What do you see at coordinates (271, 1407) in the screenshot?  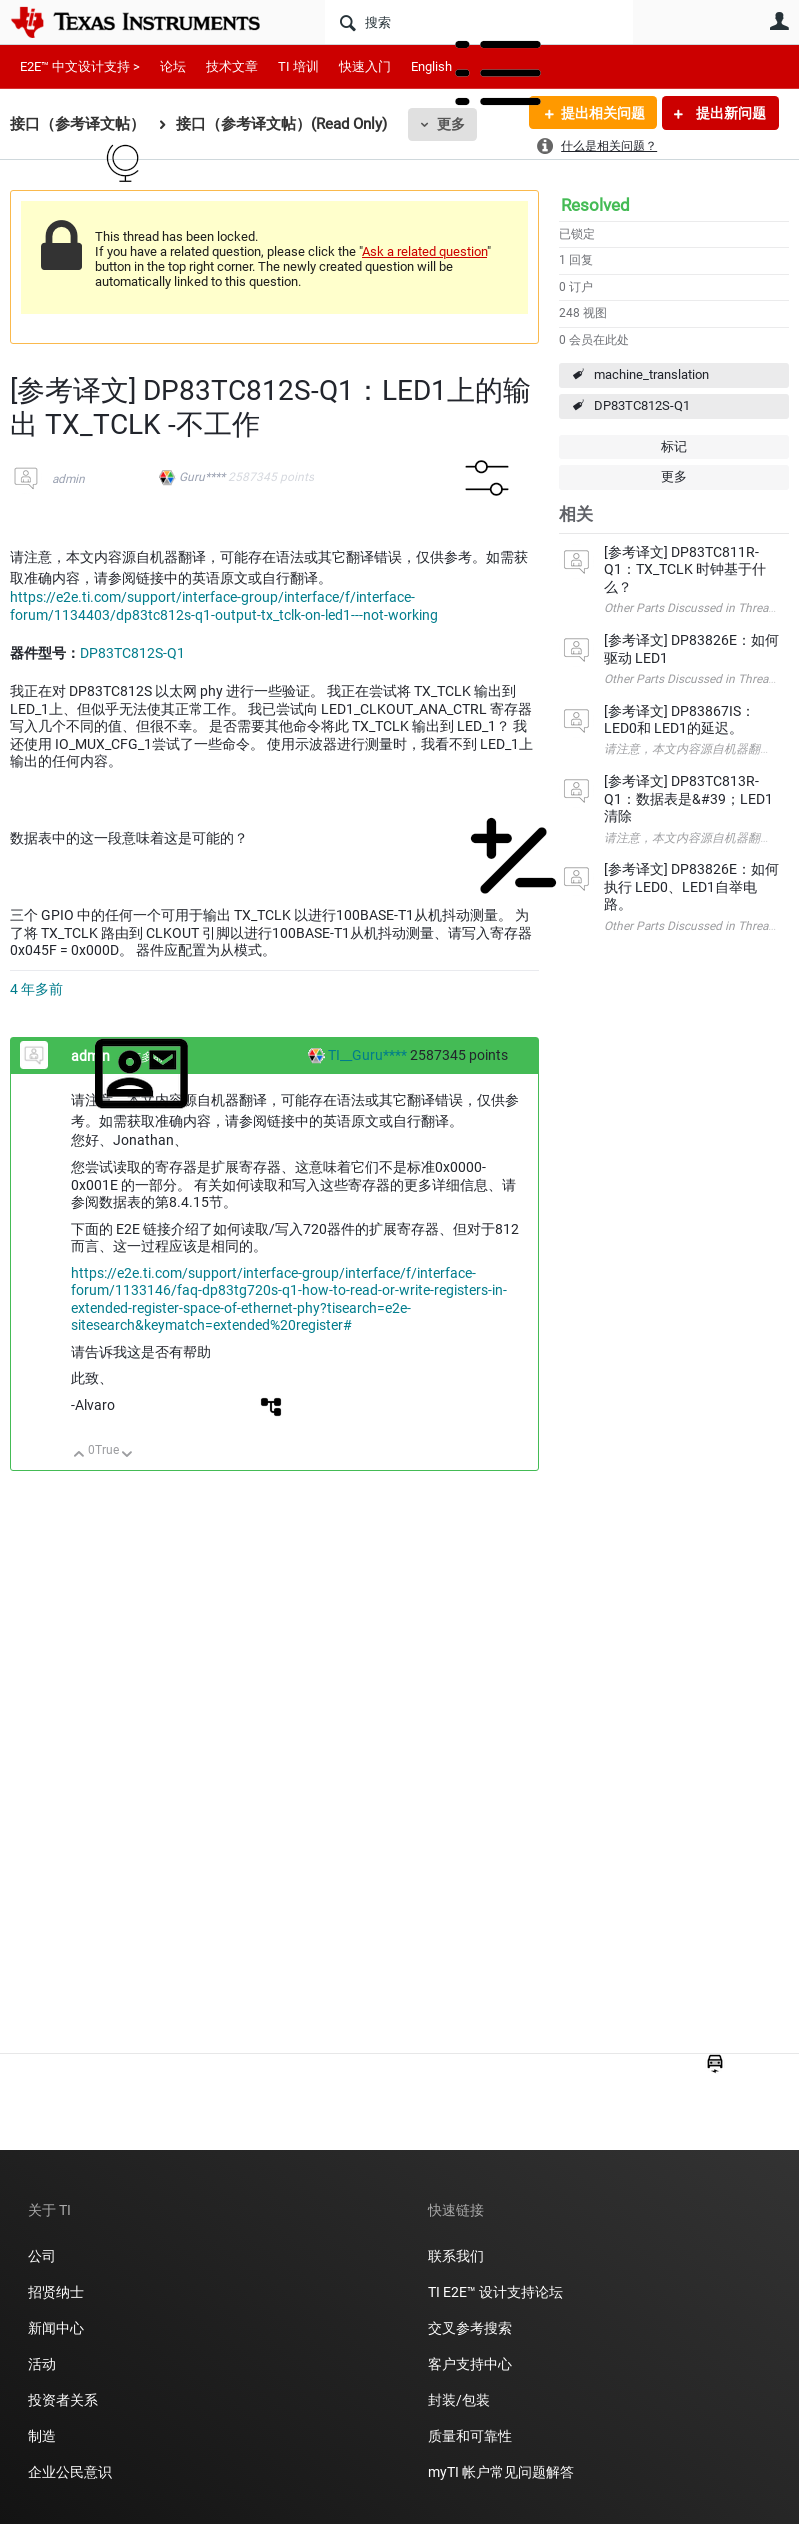 I see `view project hierarchy or structure` at bounding box center [271, 1407].